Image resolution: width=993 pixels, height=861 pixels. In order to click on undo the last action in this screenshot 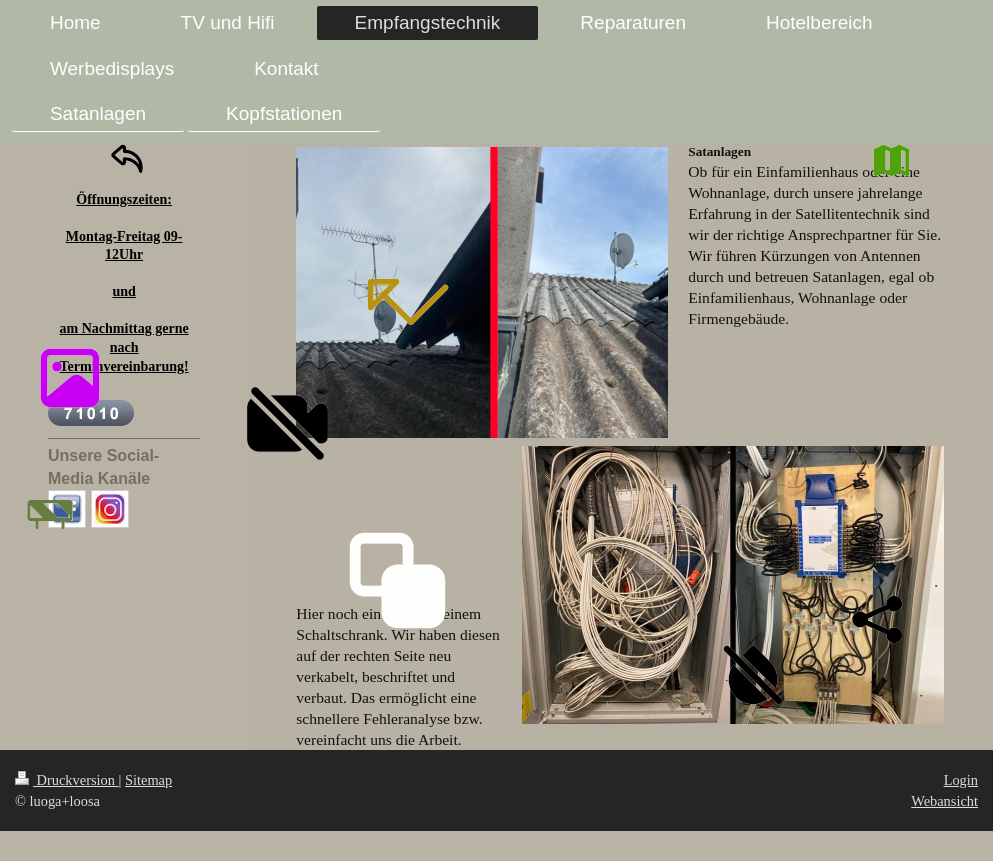, I will do `click(127, 158)`.